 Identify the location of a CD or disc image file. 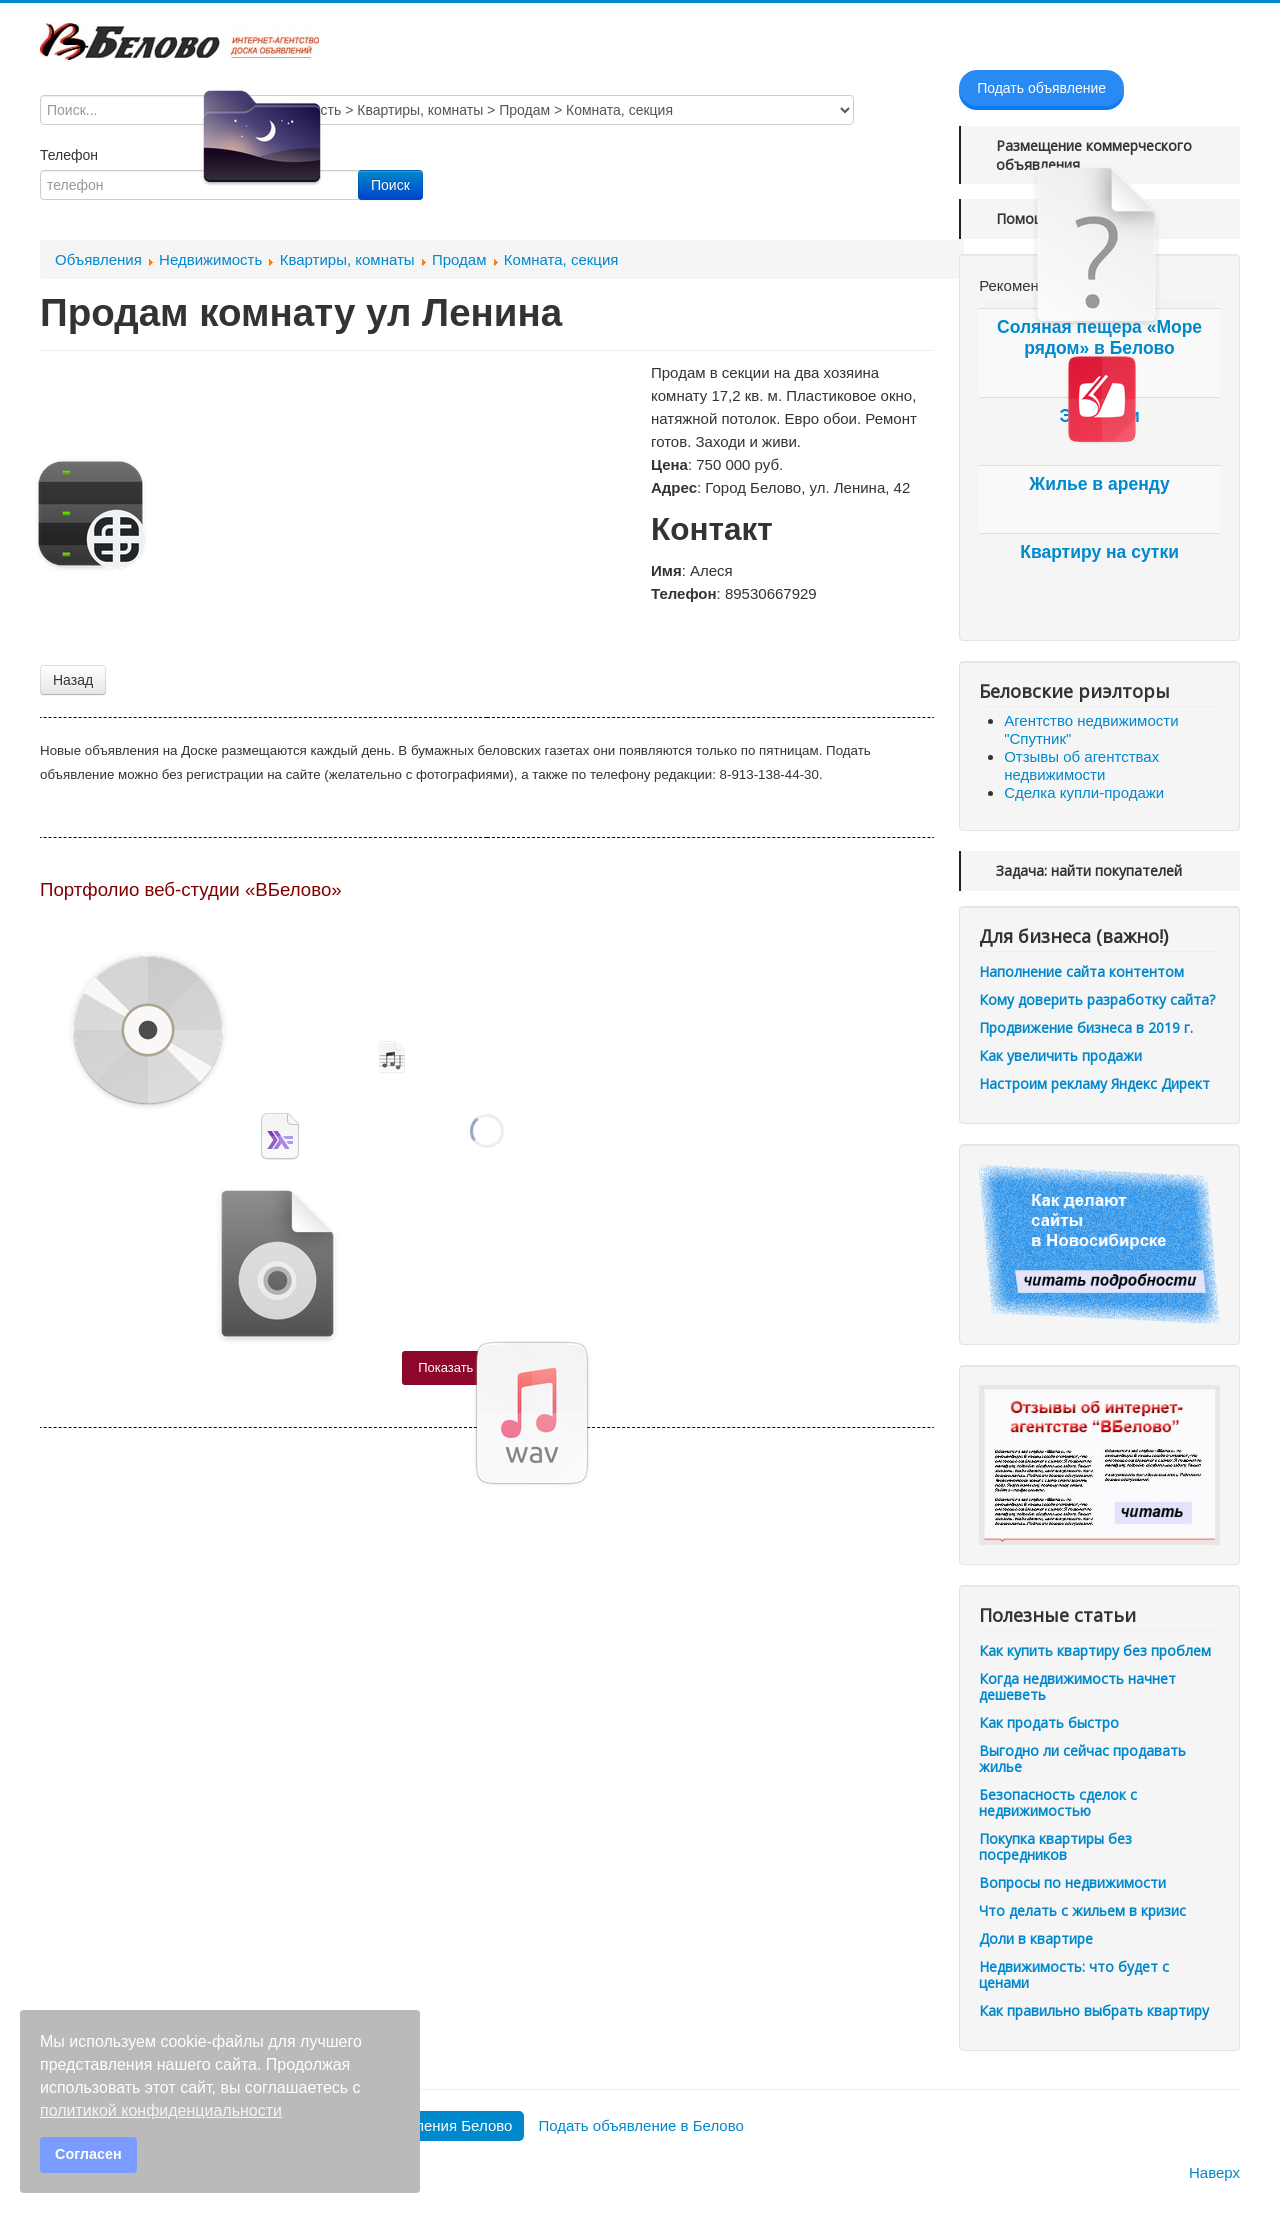
(277, 1266).